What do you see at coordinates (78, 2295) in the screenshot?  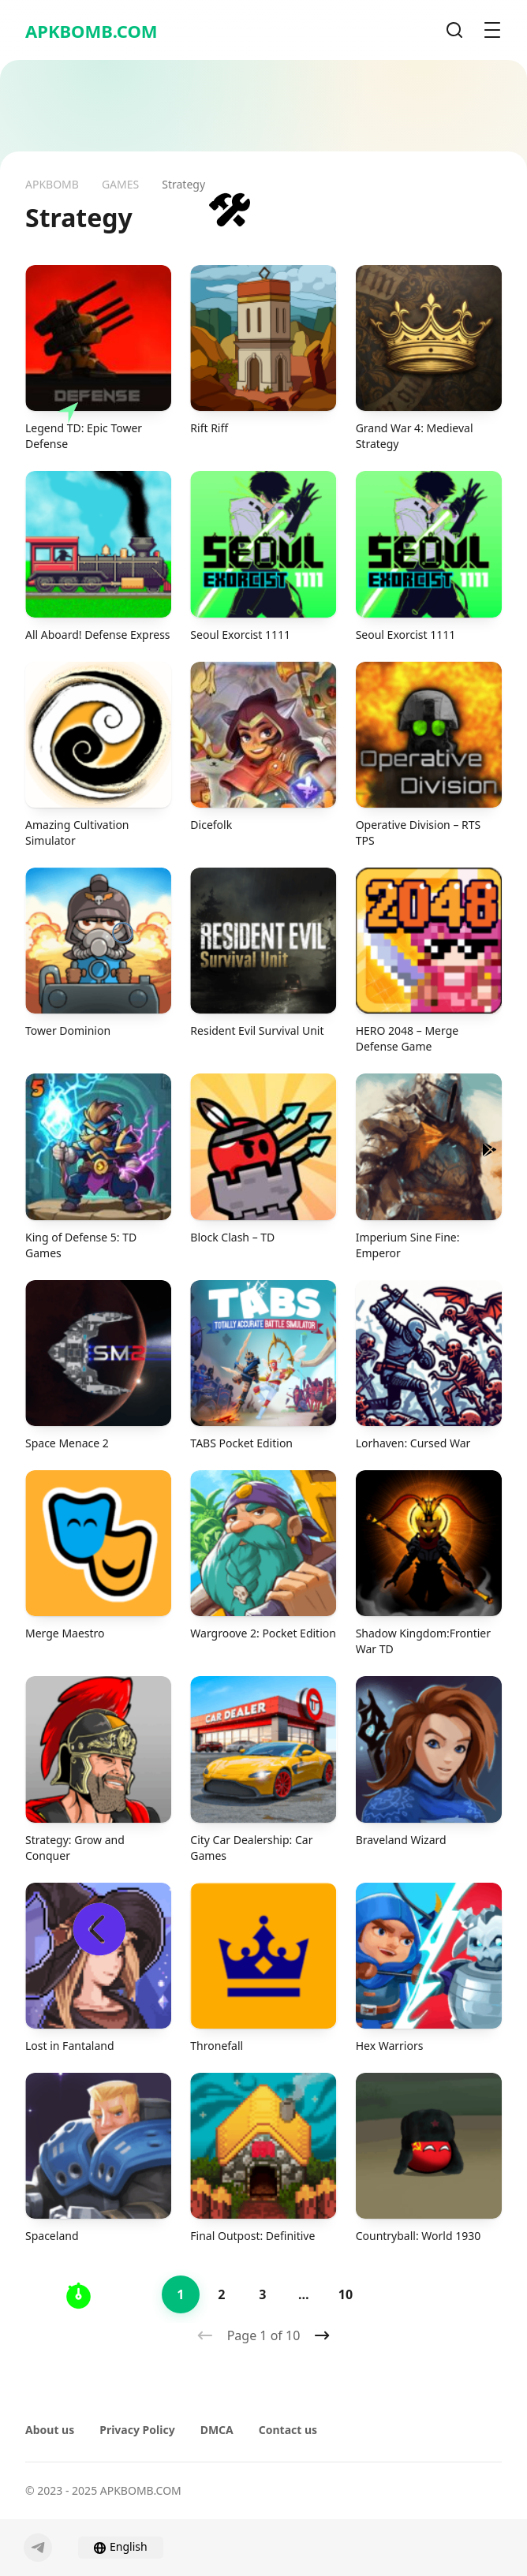 I see `start or stop a timer` at bounding box center [78, 2295].